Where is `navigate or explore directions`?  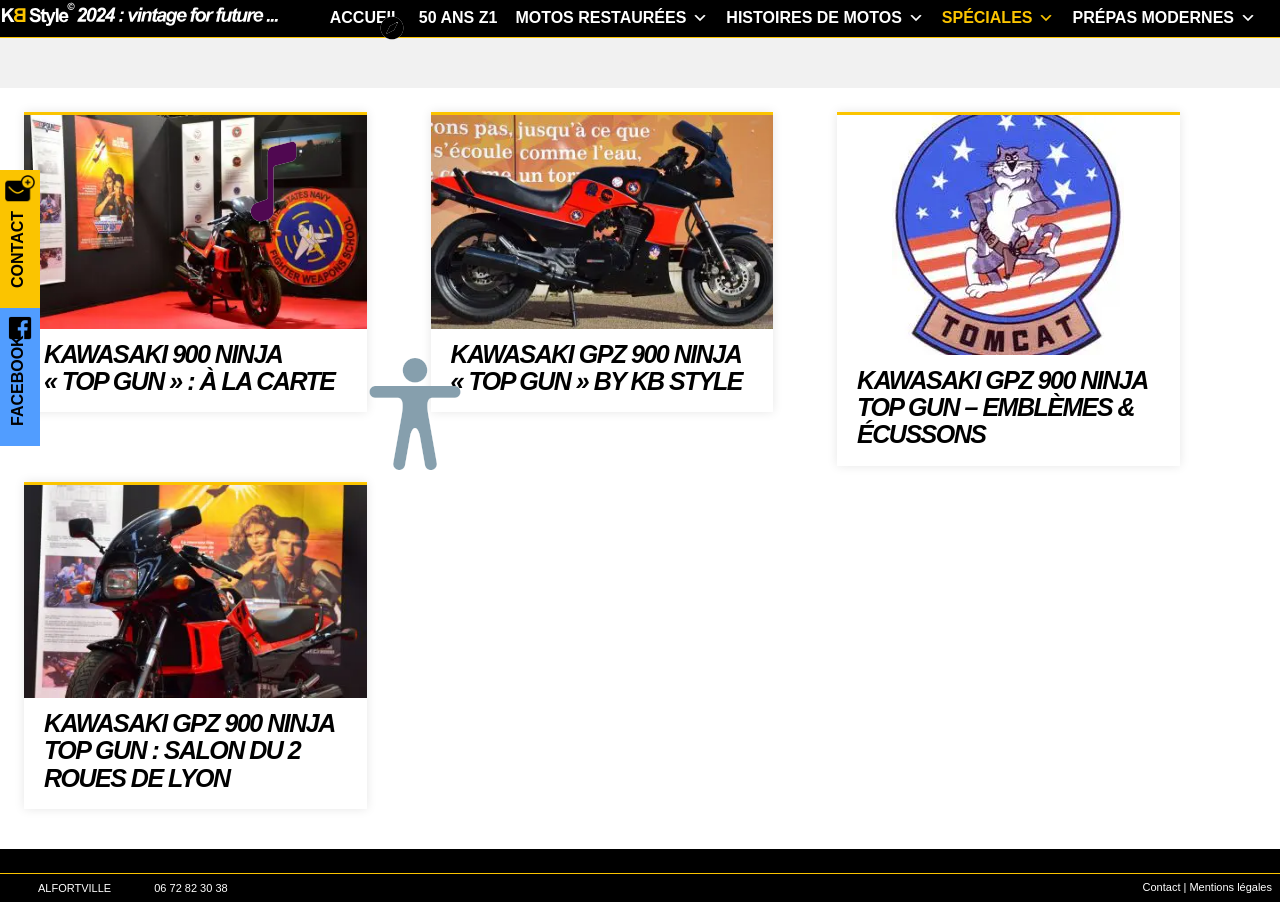
navigate or explore directions is located at coordinates (392, 28).